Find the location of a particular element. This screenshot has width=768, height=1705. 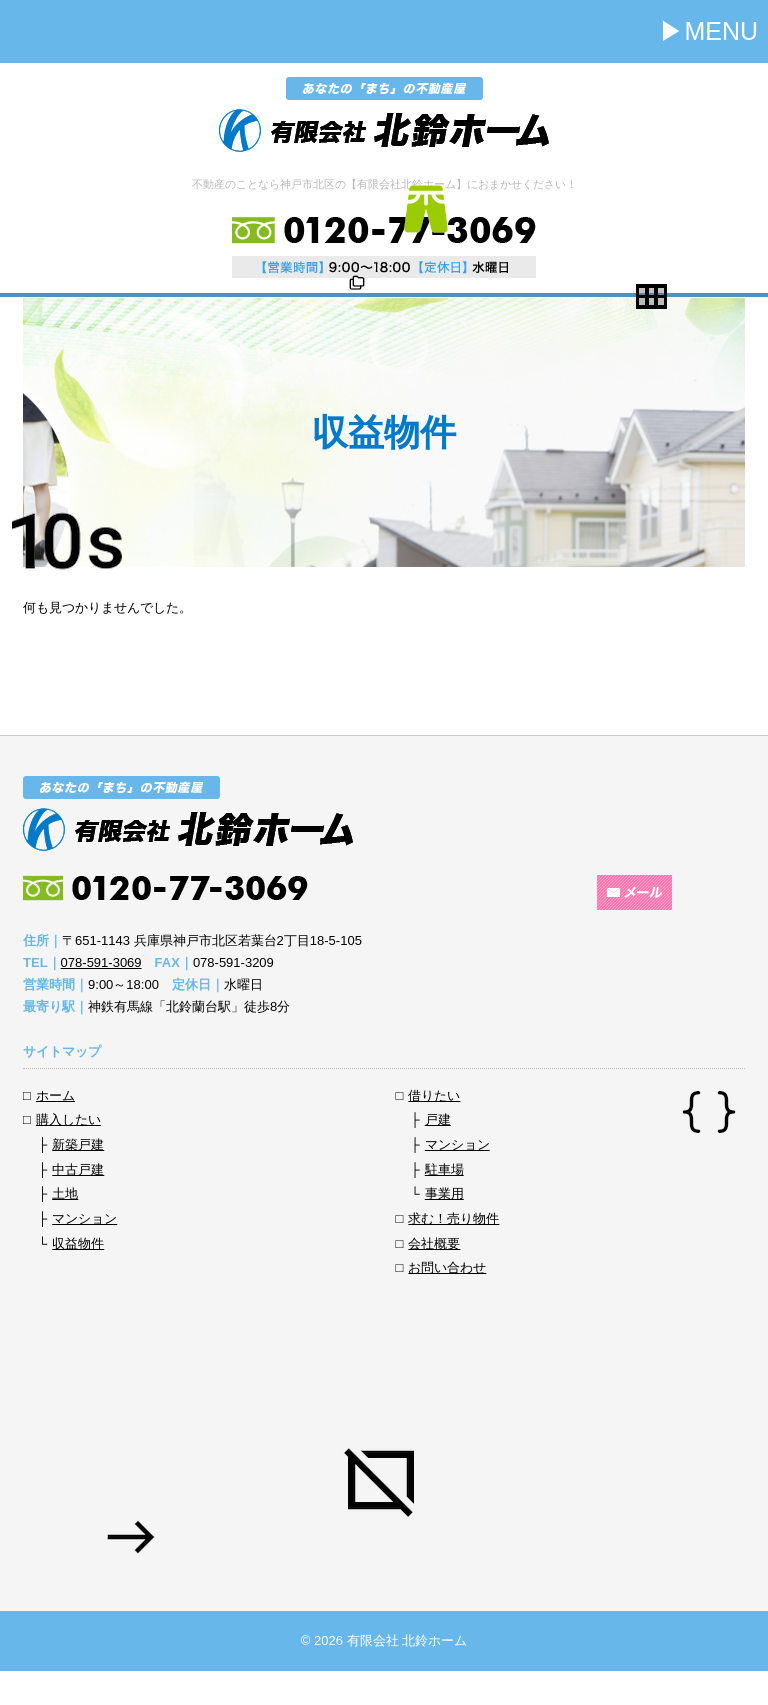

indicates browser not supported for this feature is located at coordinates (381, 1480).